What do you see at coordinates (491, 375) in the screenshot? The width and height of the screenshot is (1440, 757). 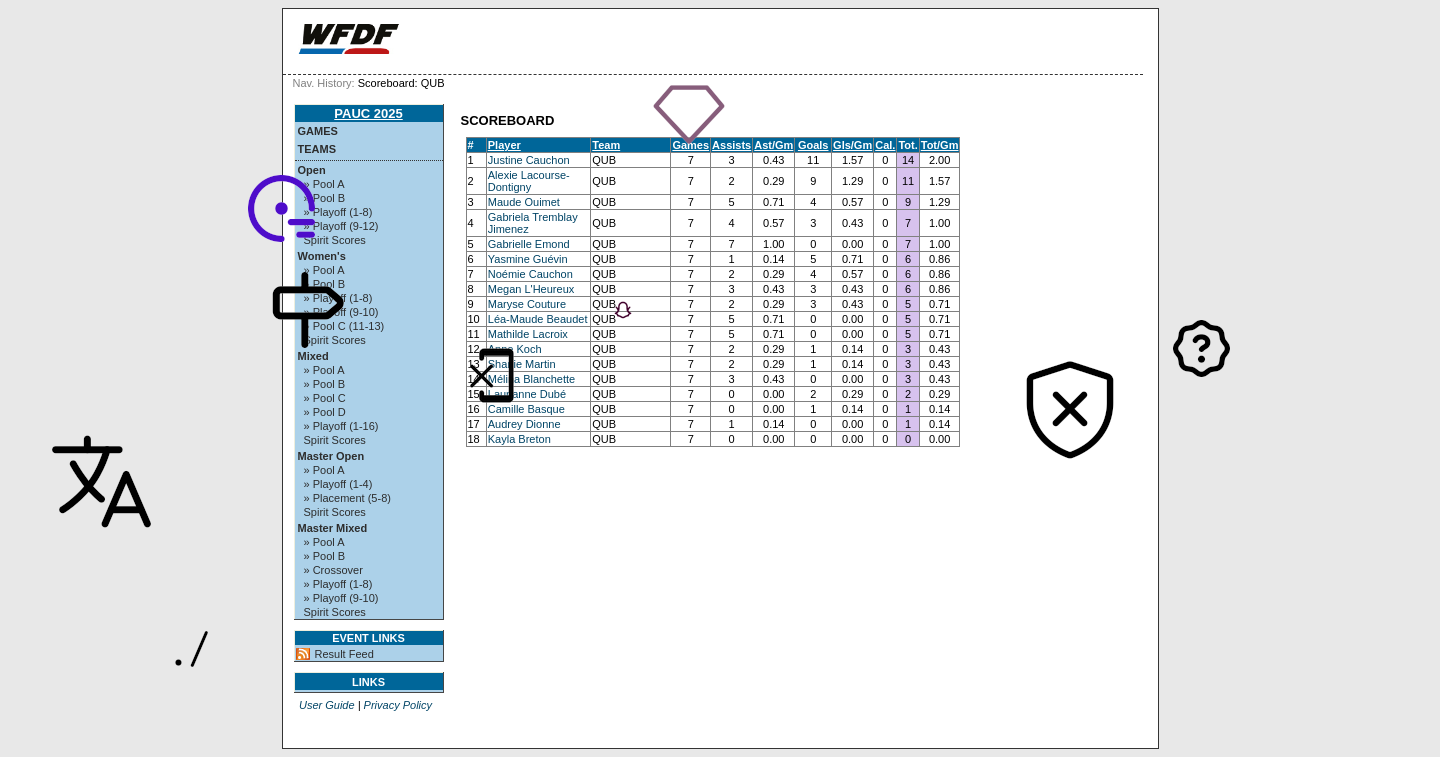 I see `disconnect or unlink a mobile device` at bounding box center [491, 375].